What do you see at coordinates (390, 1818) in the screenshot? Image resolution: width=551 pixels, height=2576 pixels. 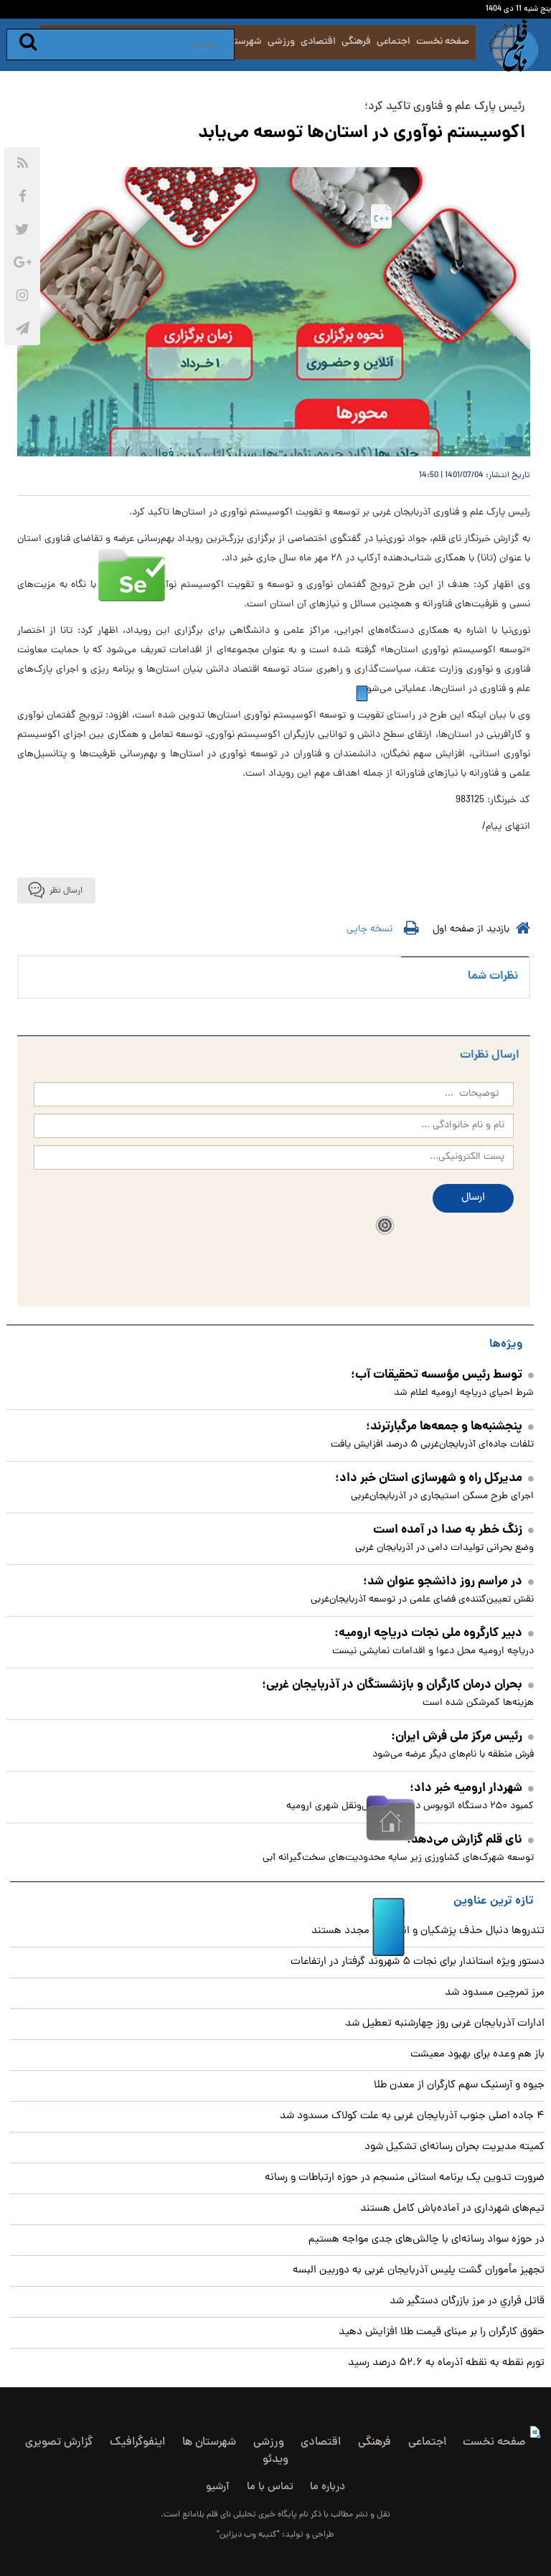 I see `access your home folder` at bounding box center [390, 1818].